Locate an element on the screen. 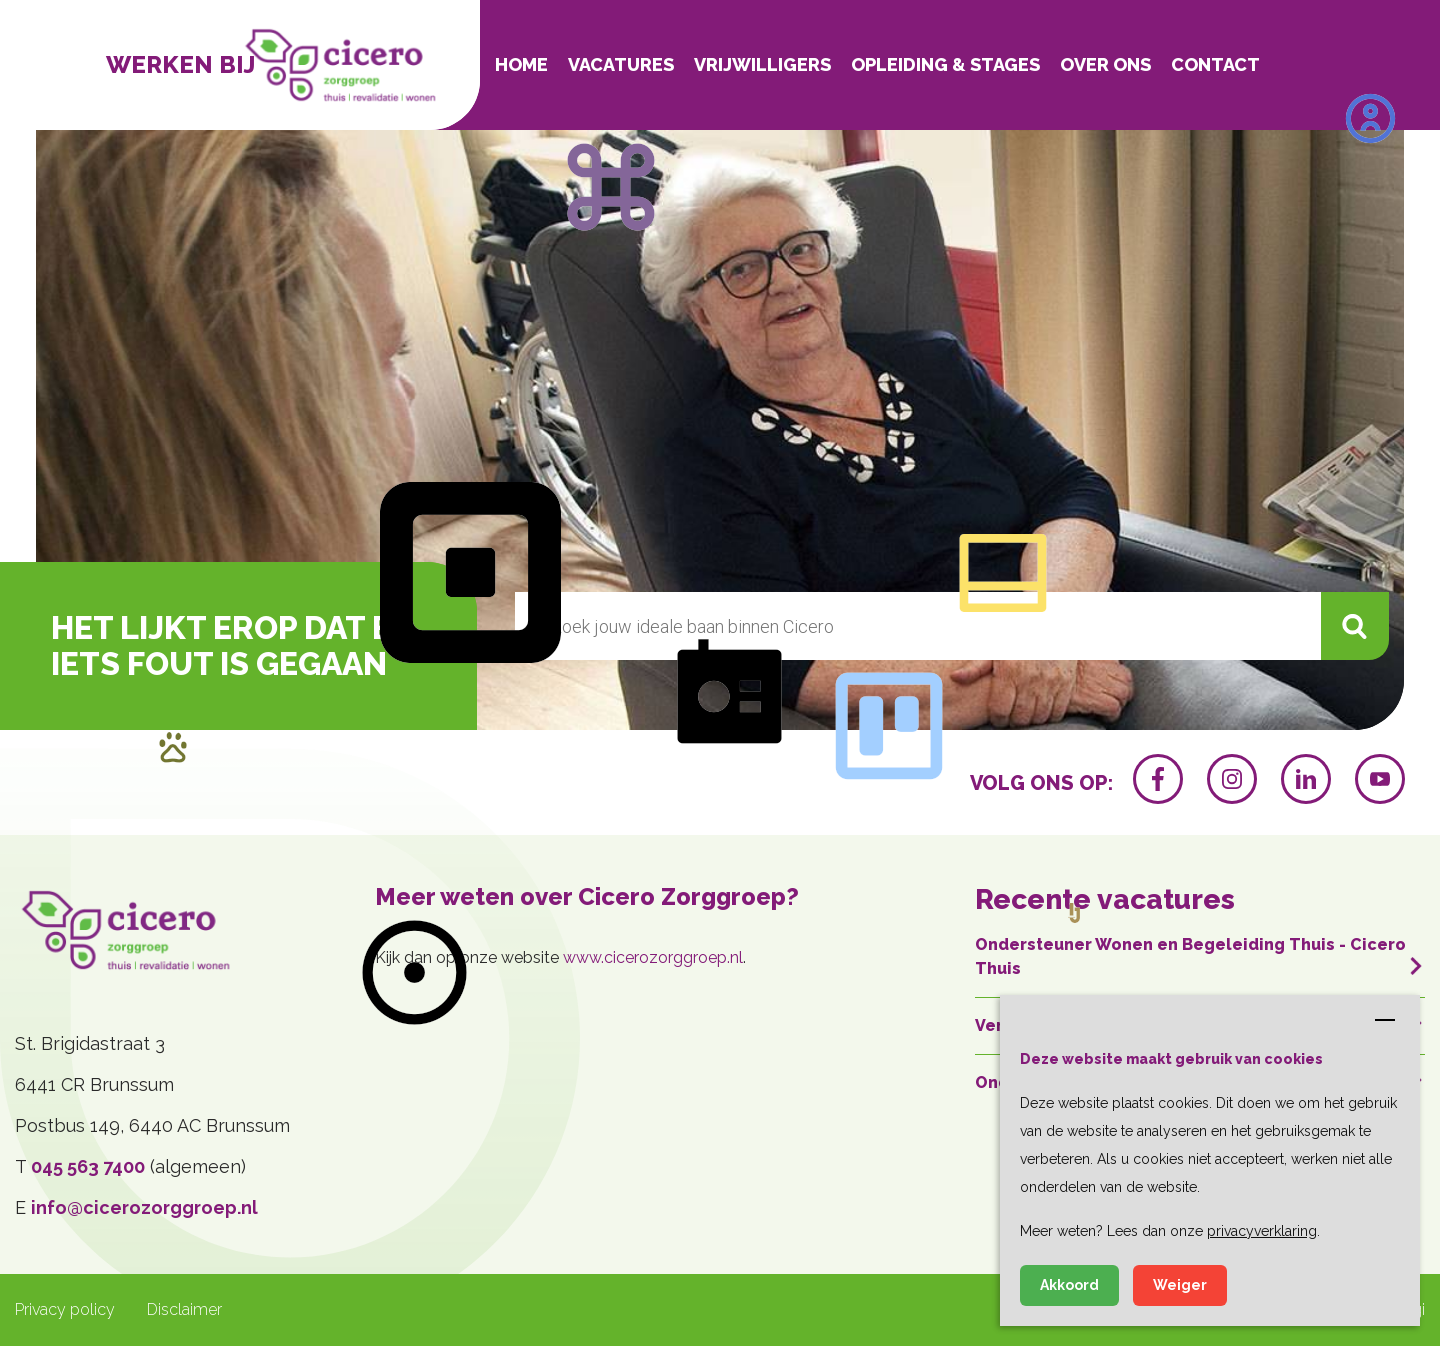 The width and height of the screenshot is (1440, 1346). switch to bottom panel layout is located at coordinates (1003, 573).